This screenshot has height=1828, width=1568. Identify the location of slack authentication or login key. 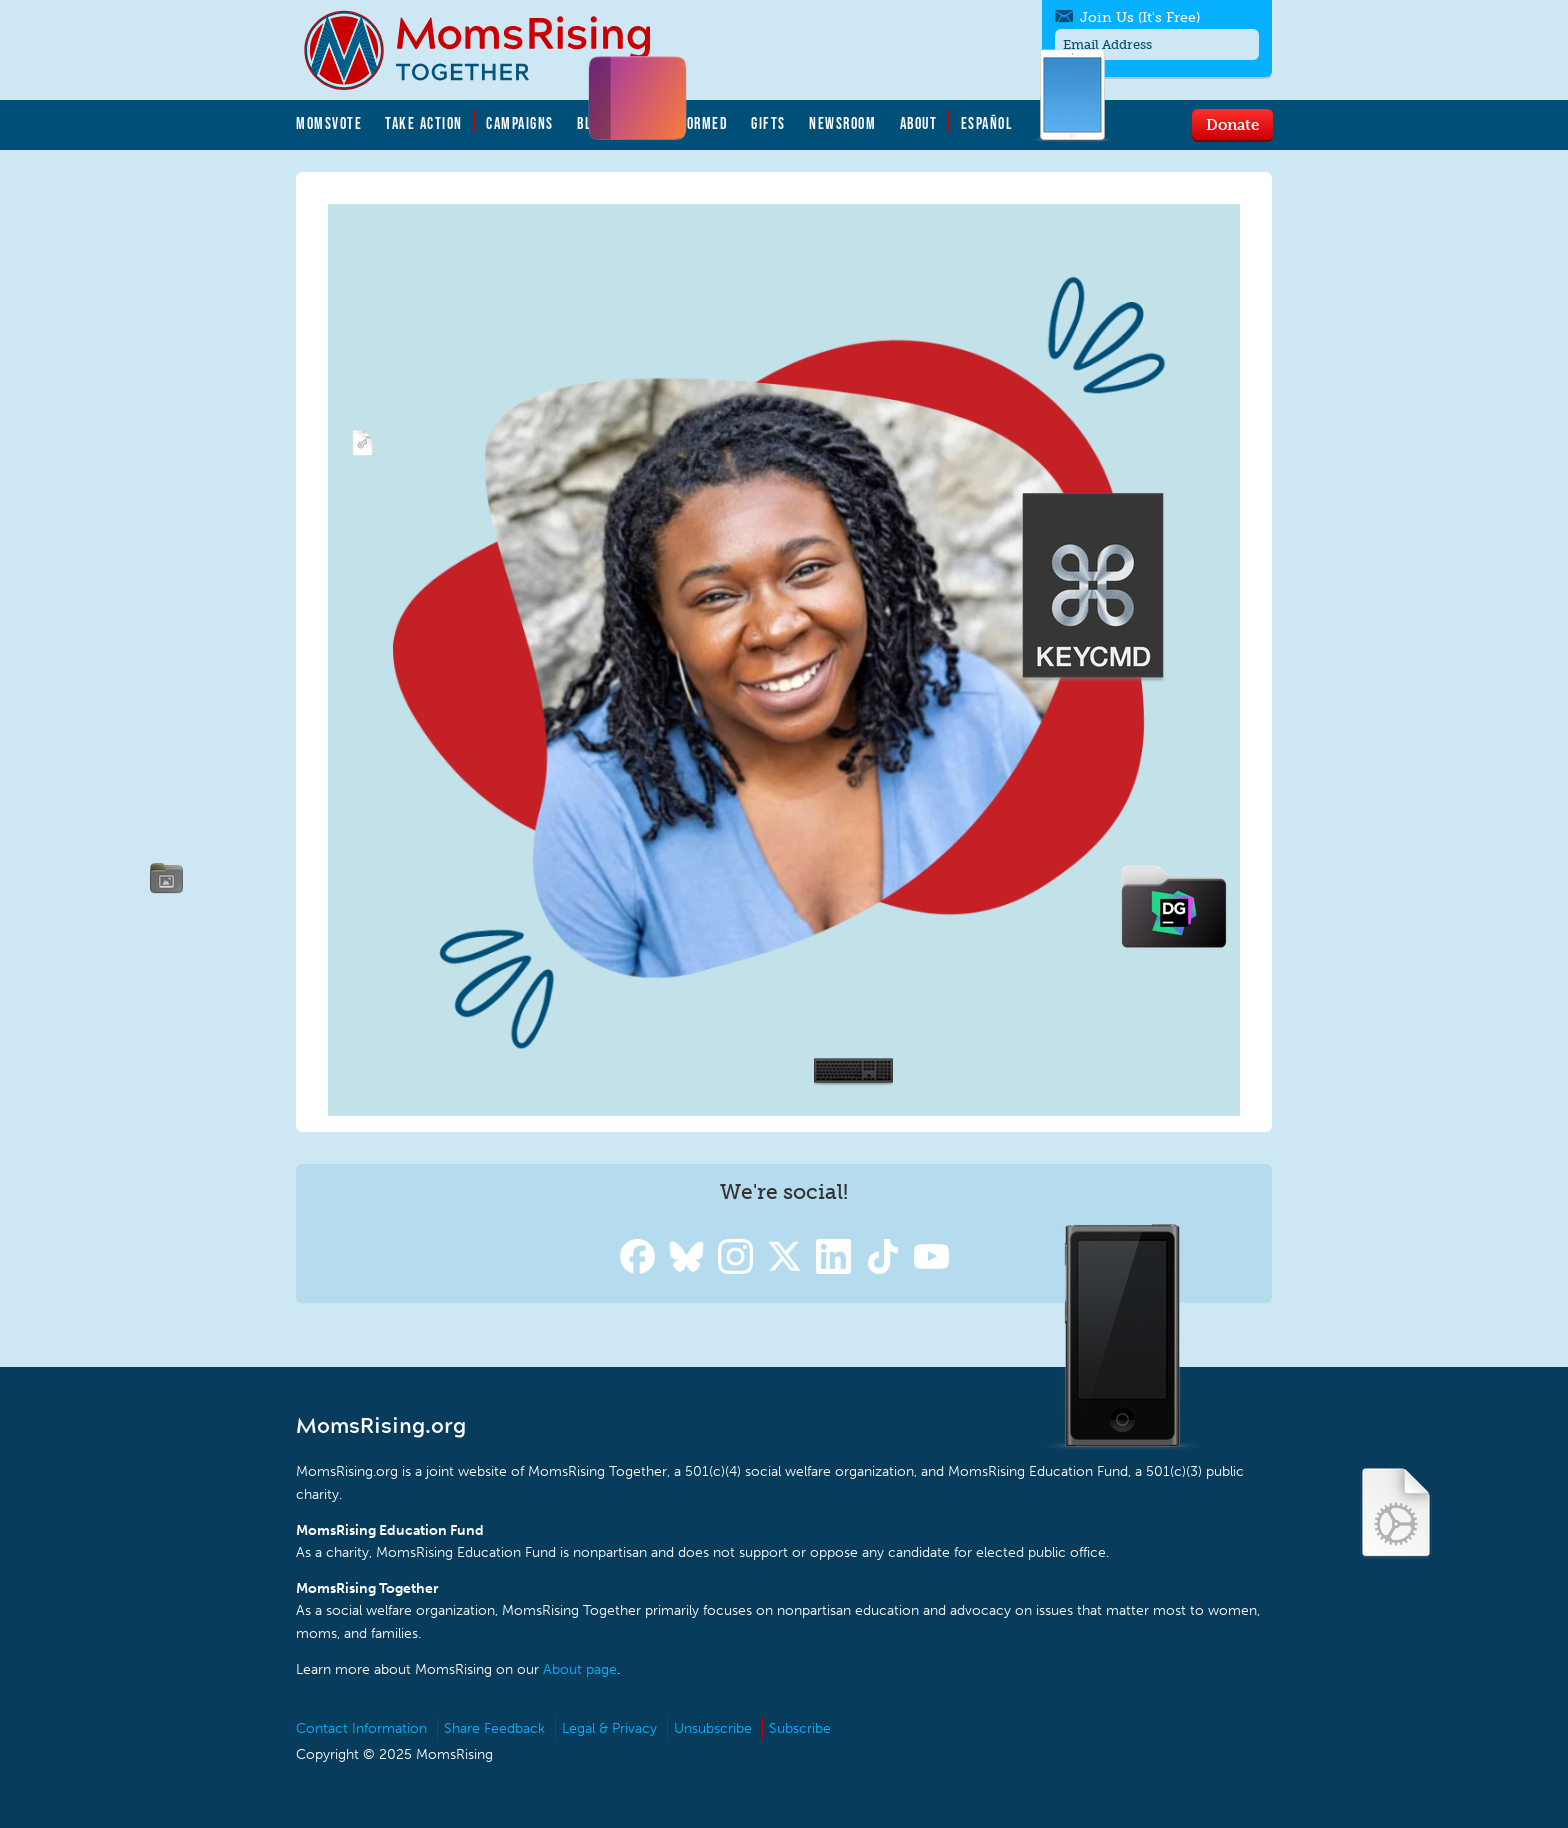
(362, 443).